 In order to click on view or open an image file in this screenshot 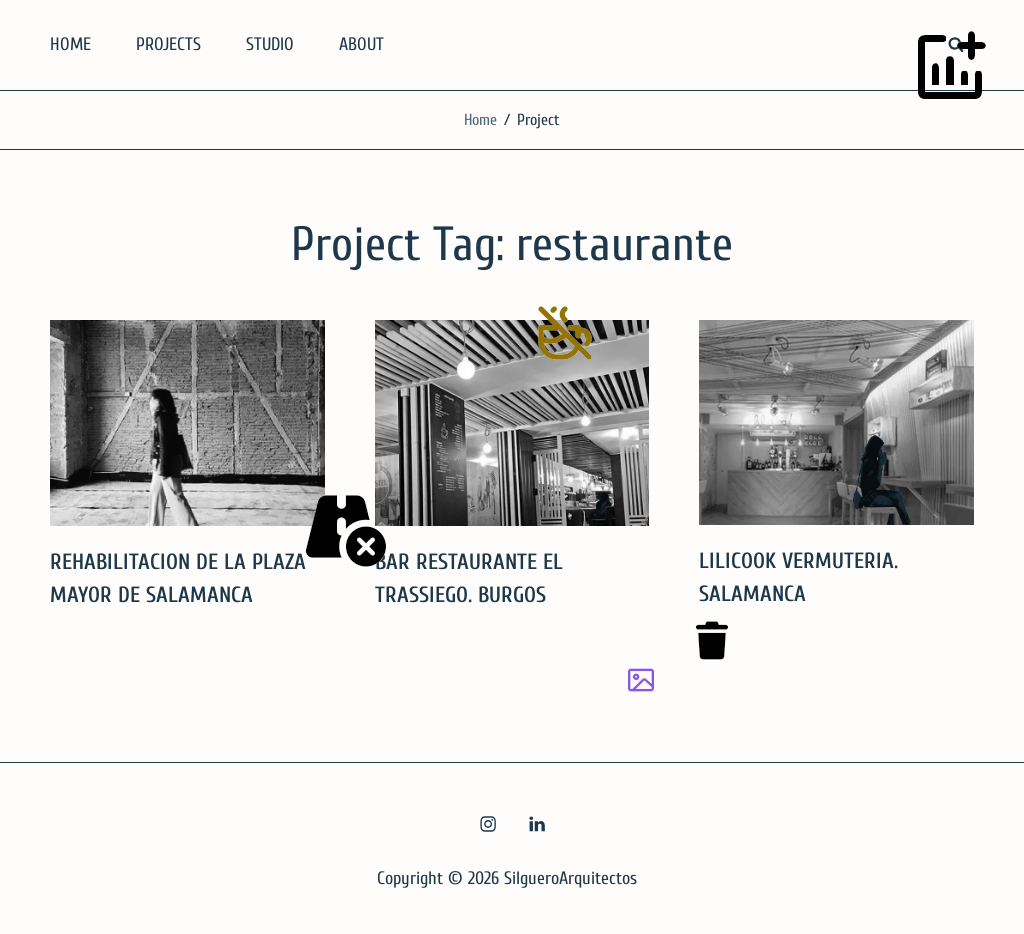, I will do `click(641, 680)`.